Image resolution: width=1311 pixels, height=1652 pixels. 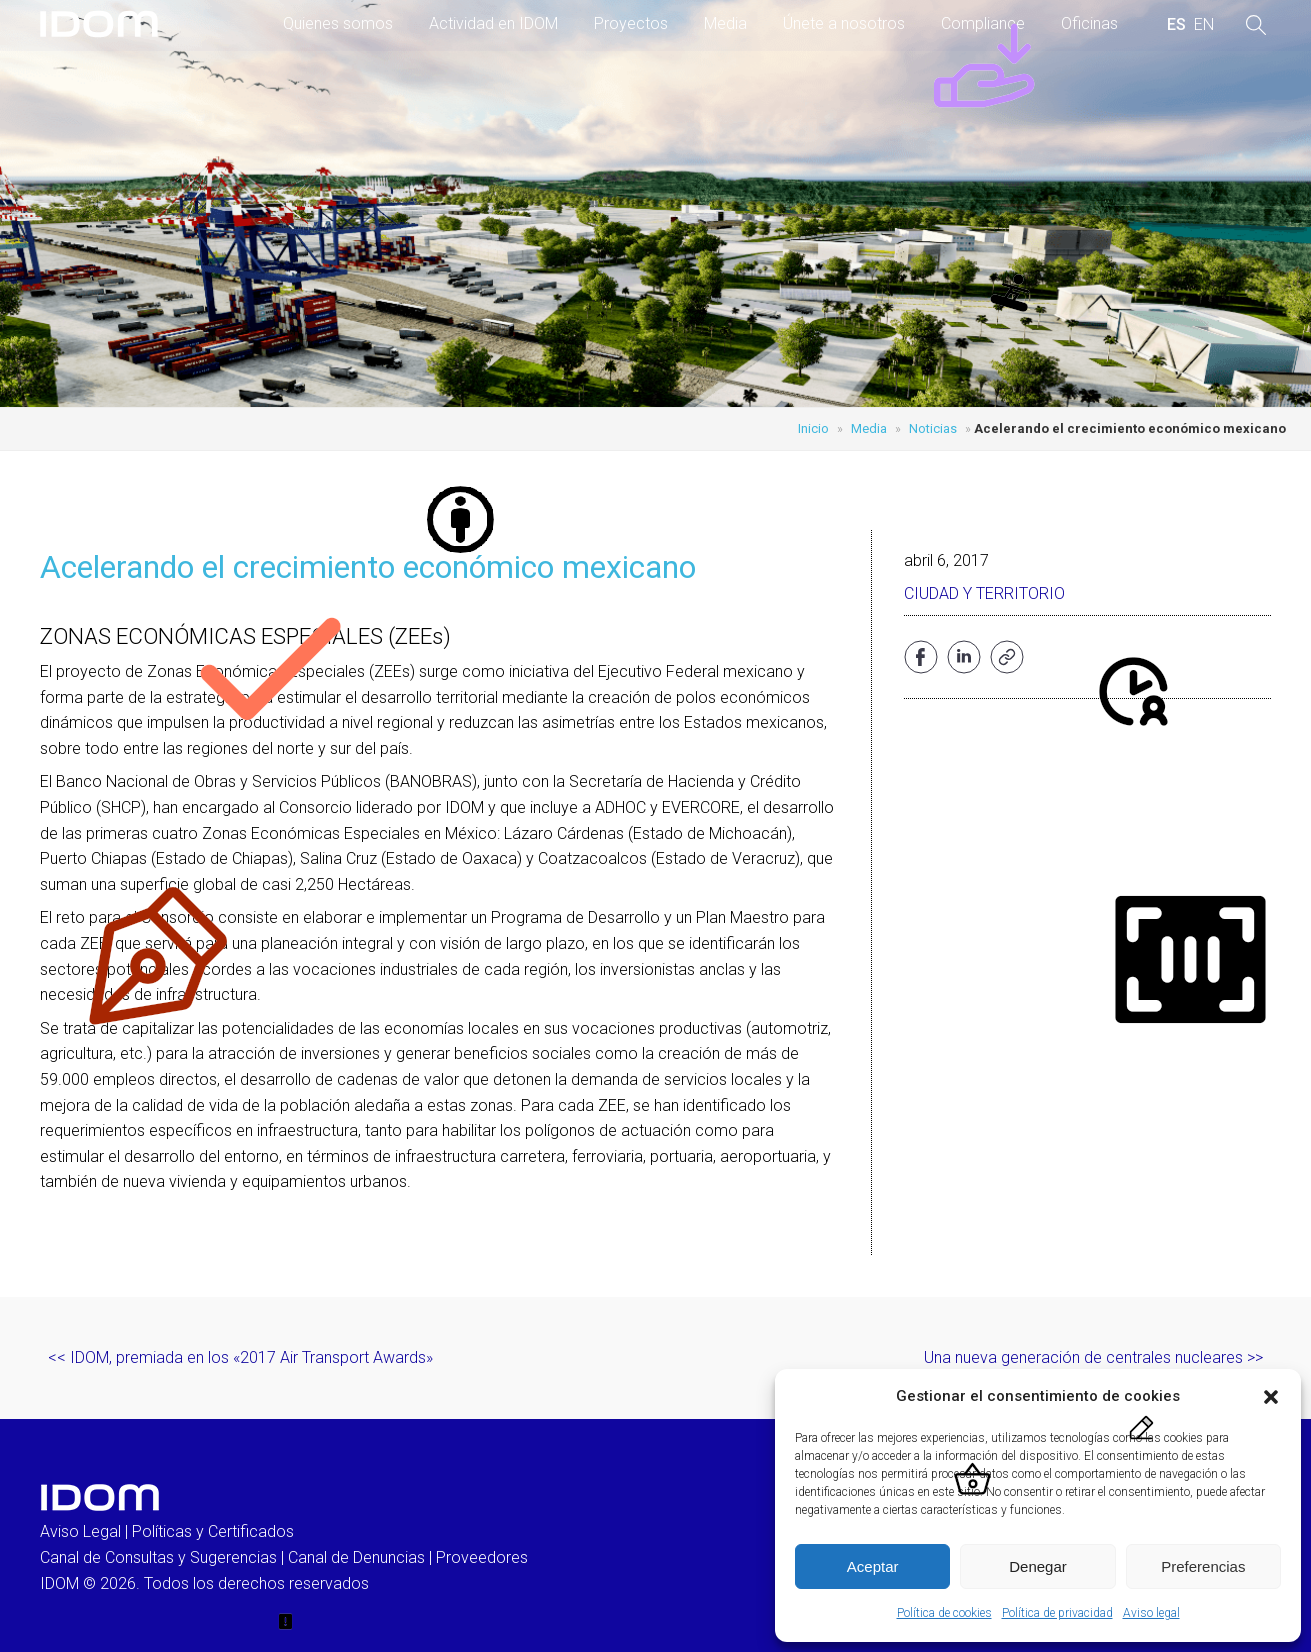 I want to click on access drawing or illustration tools, so click(x=150, y=963).